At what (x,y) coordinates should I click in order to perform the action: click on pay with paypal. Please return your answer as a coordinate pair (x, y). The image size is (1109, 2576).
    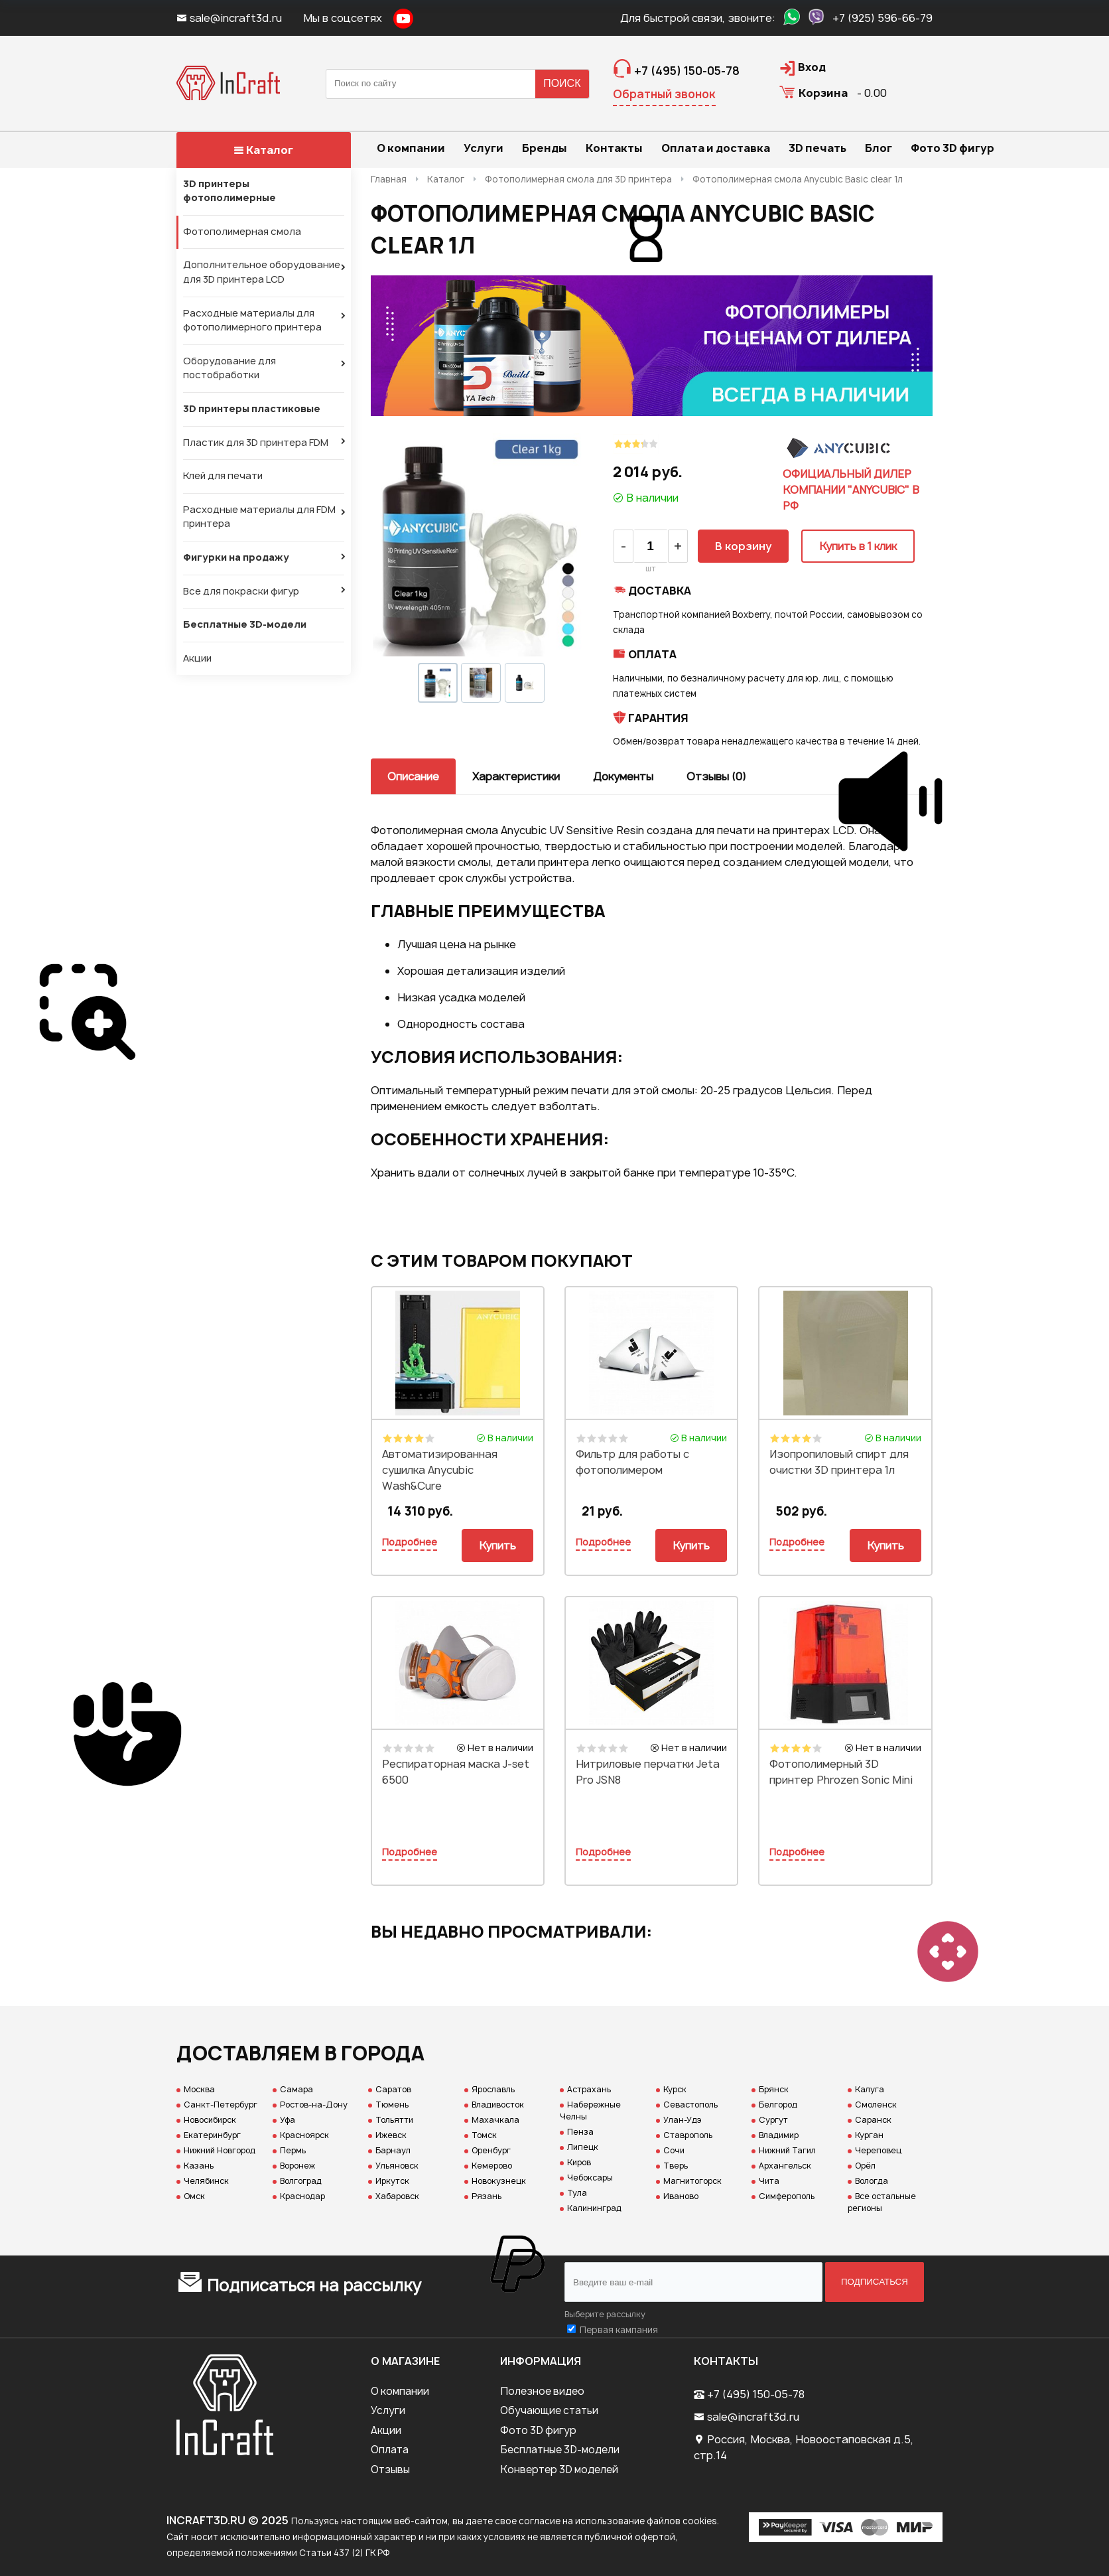
    Looking at the image, I should click on (516, 2263).